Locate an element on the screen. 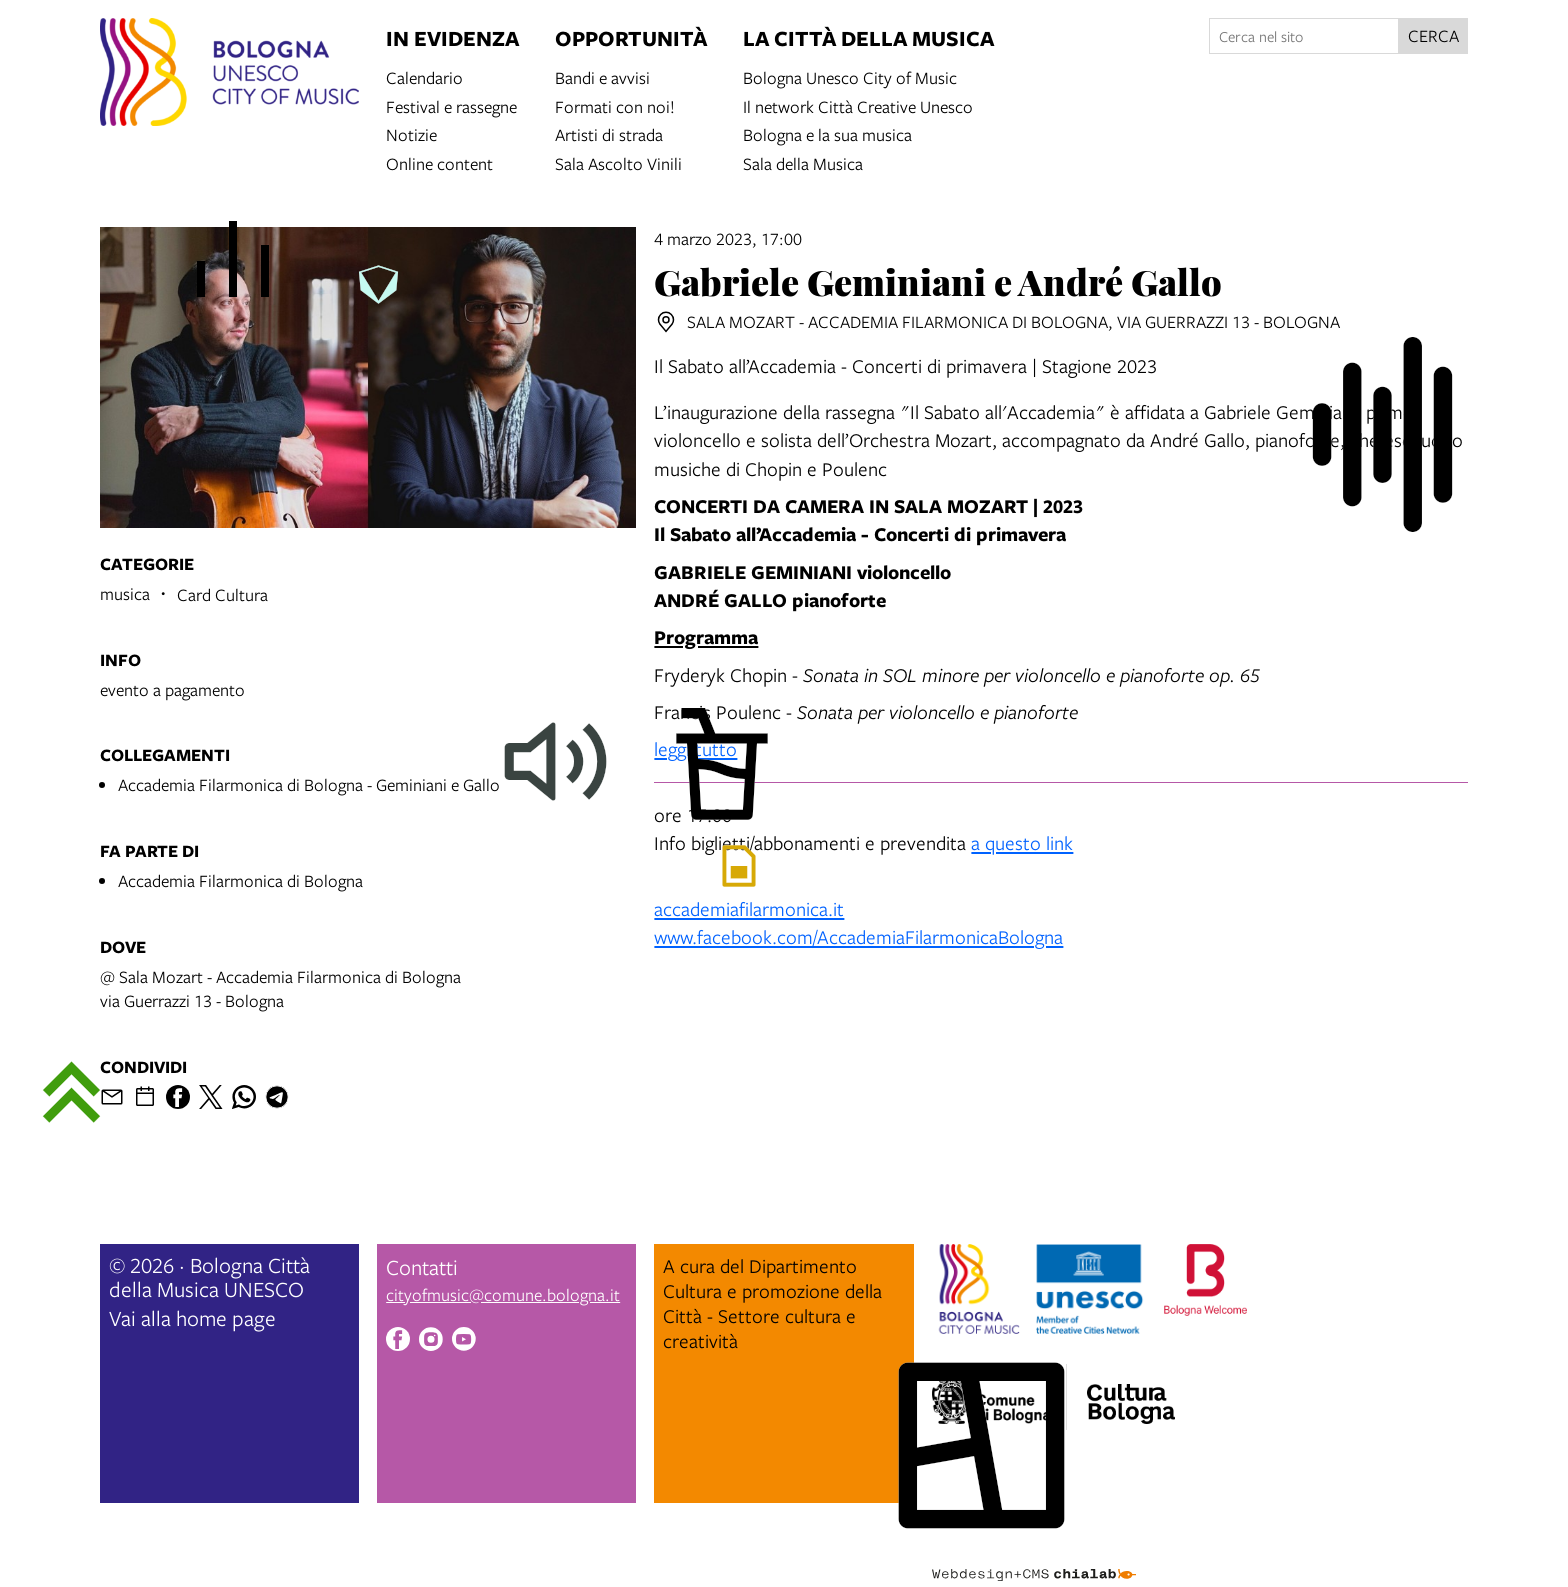 The width and height of the screenshot is (1568, 1587). scroll to top of page is located at coordinates (71, 1094).